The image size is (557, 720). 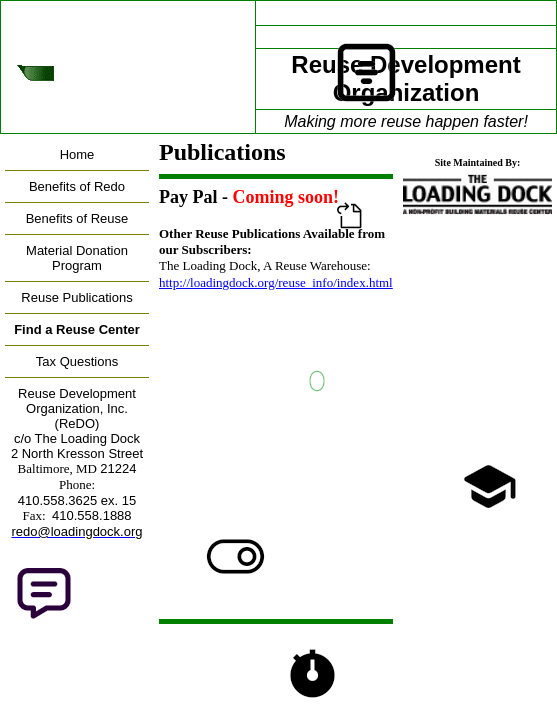 I want to click on open messaging or chat, so click(x=44, y=592).